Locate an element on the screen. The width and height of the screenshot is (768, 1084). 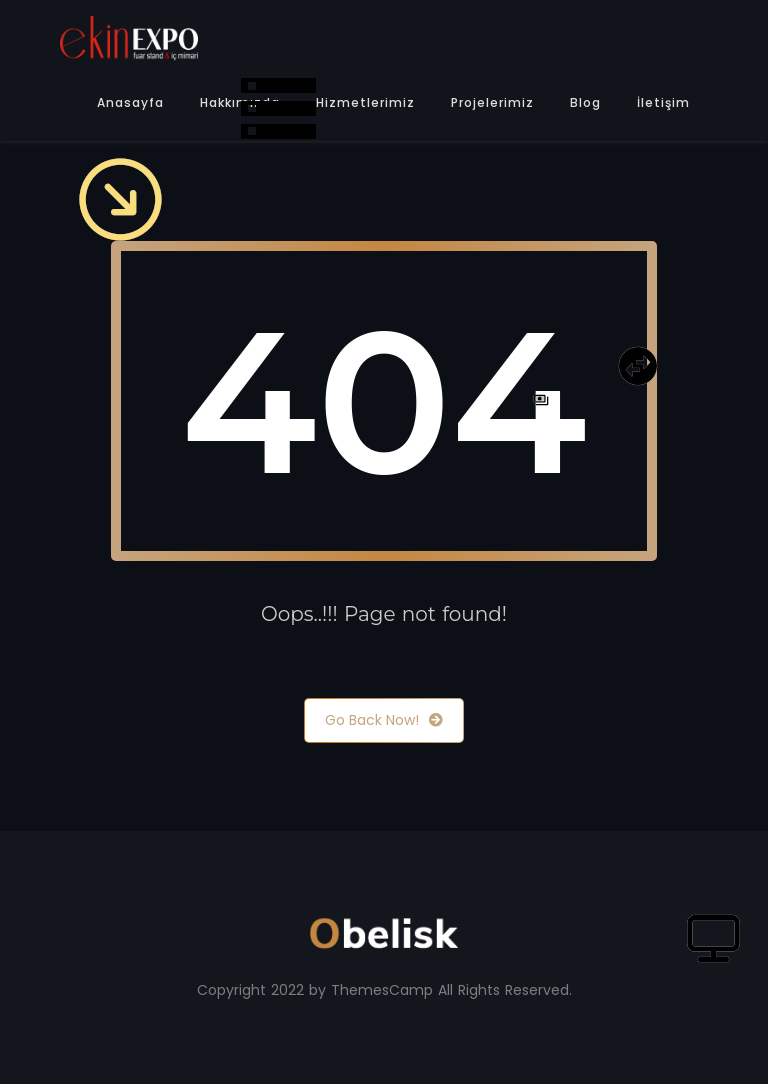
access device storage settings is located at coordinates (278, 108).